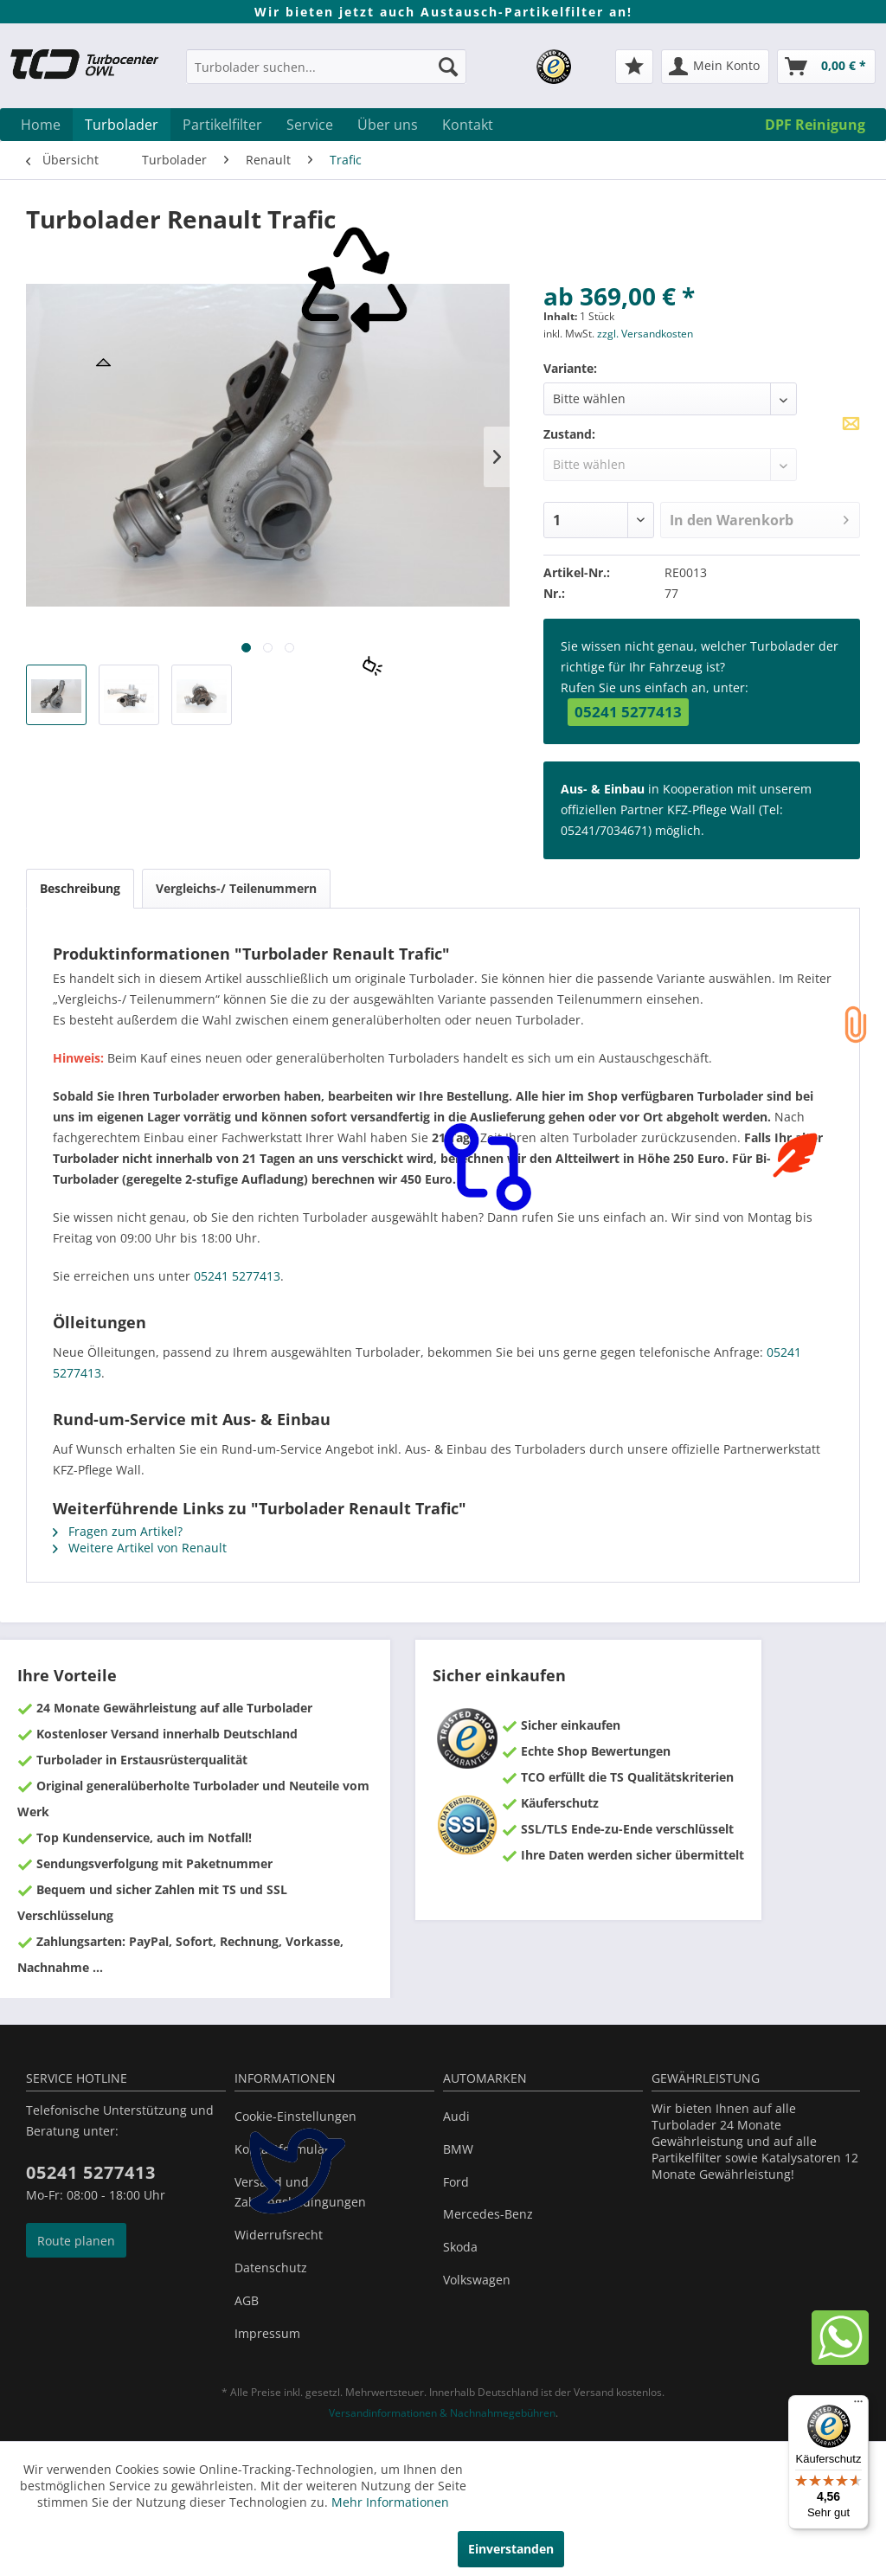  Describe the element at coordinates (354, 279) in the screenshot. I see `recycle or dispose of item responsibly` at that location.